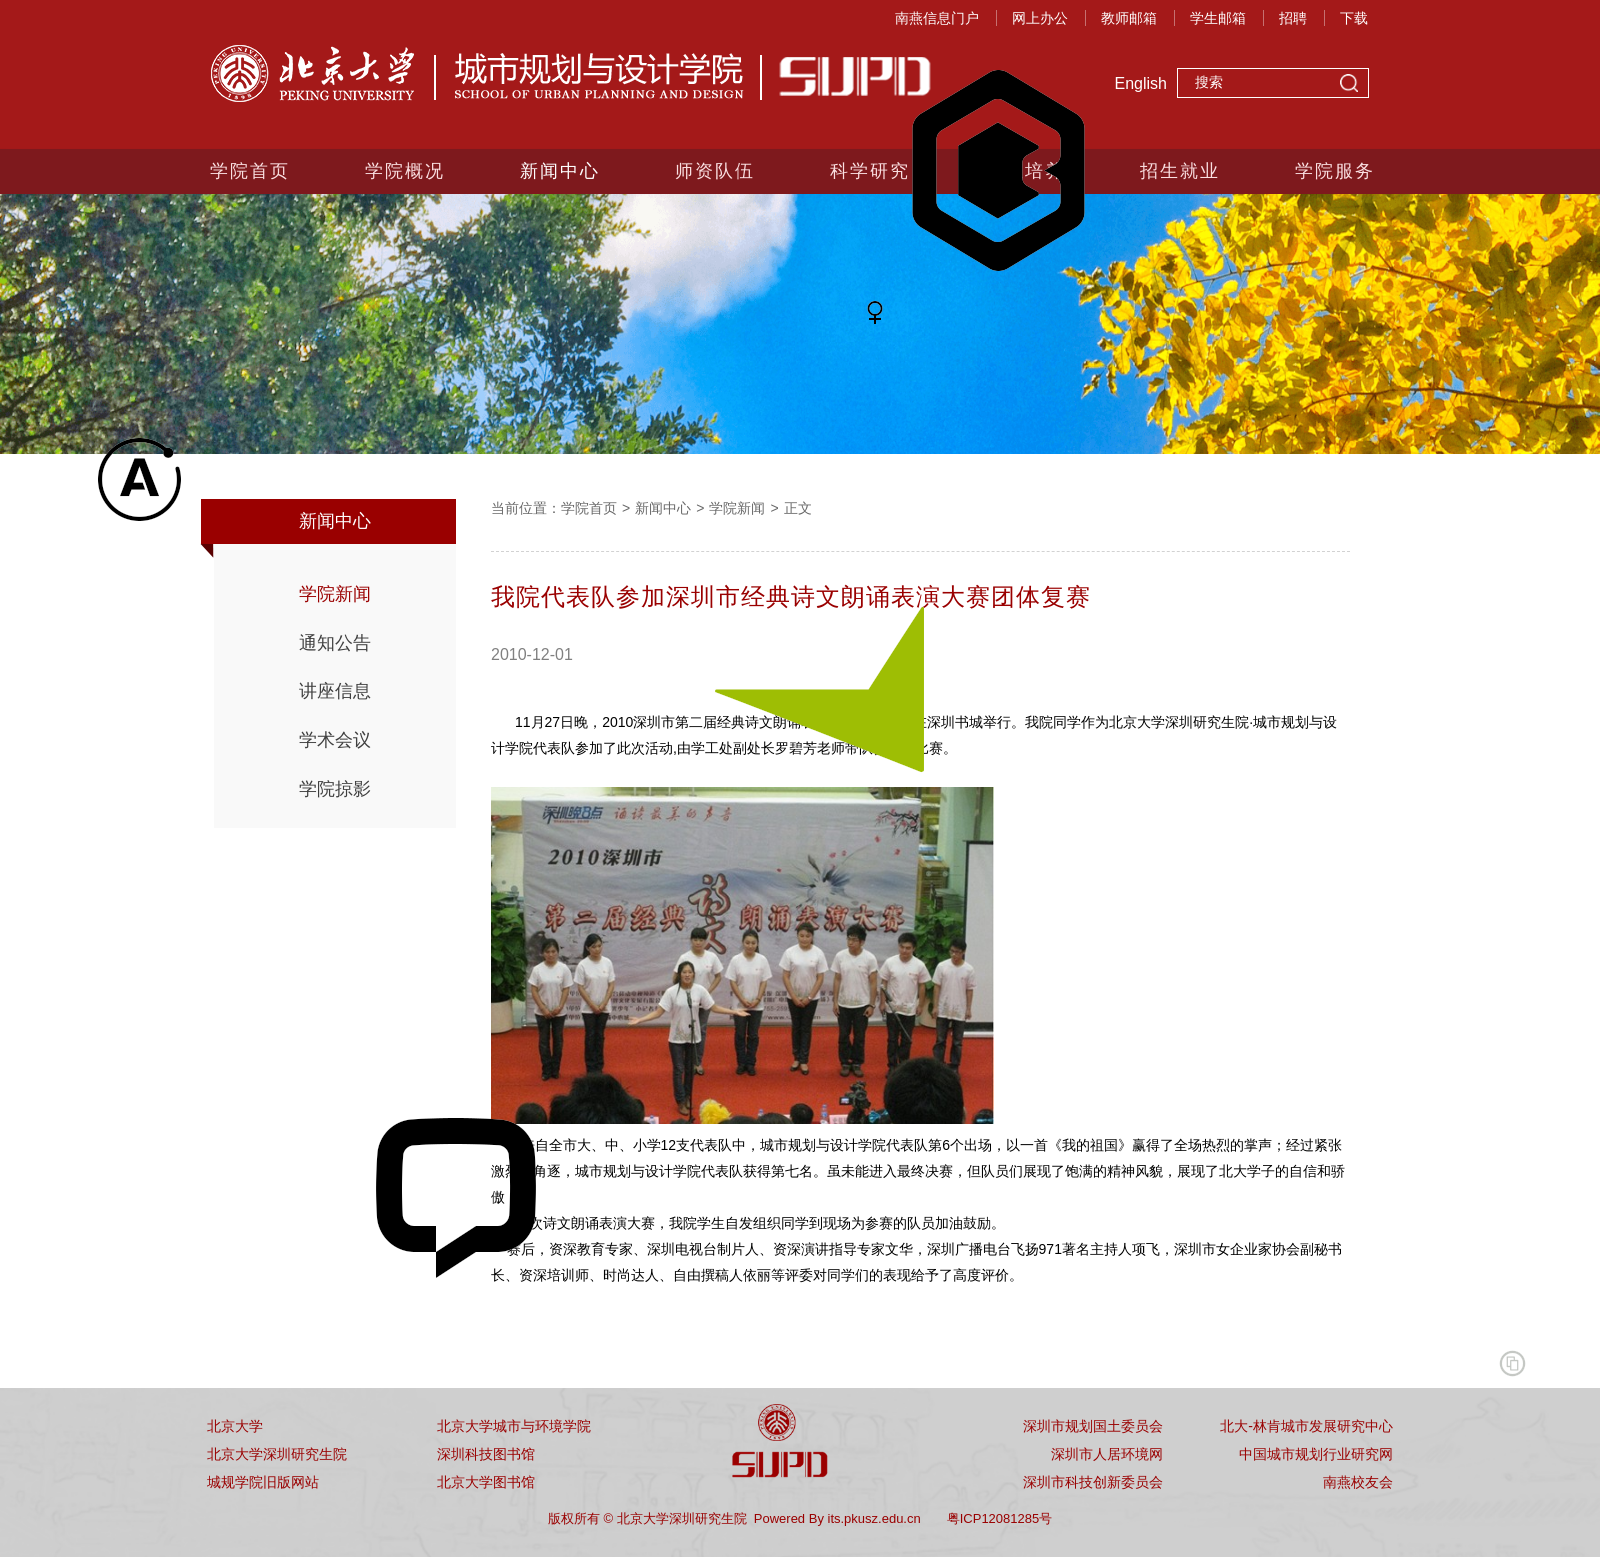  Describe the element at coordinates (819, 689) in the screenshot. I see `open FACEIT gaming platform` at that location.